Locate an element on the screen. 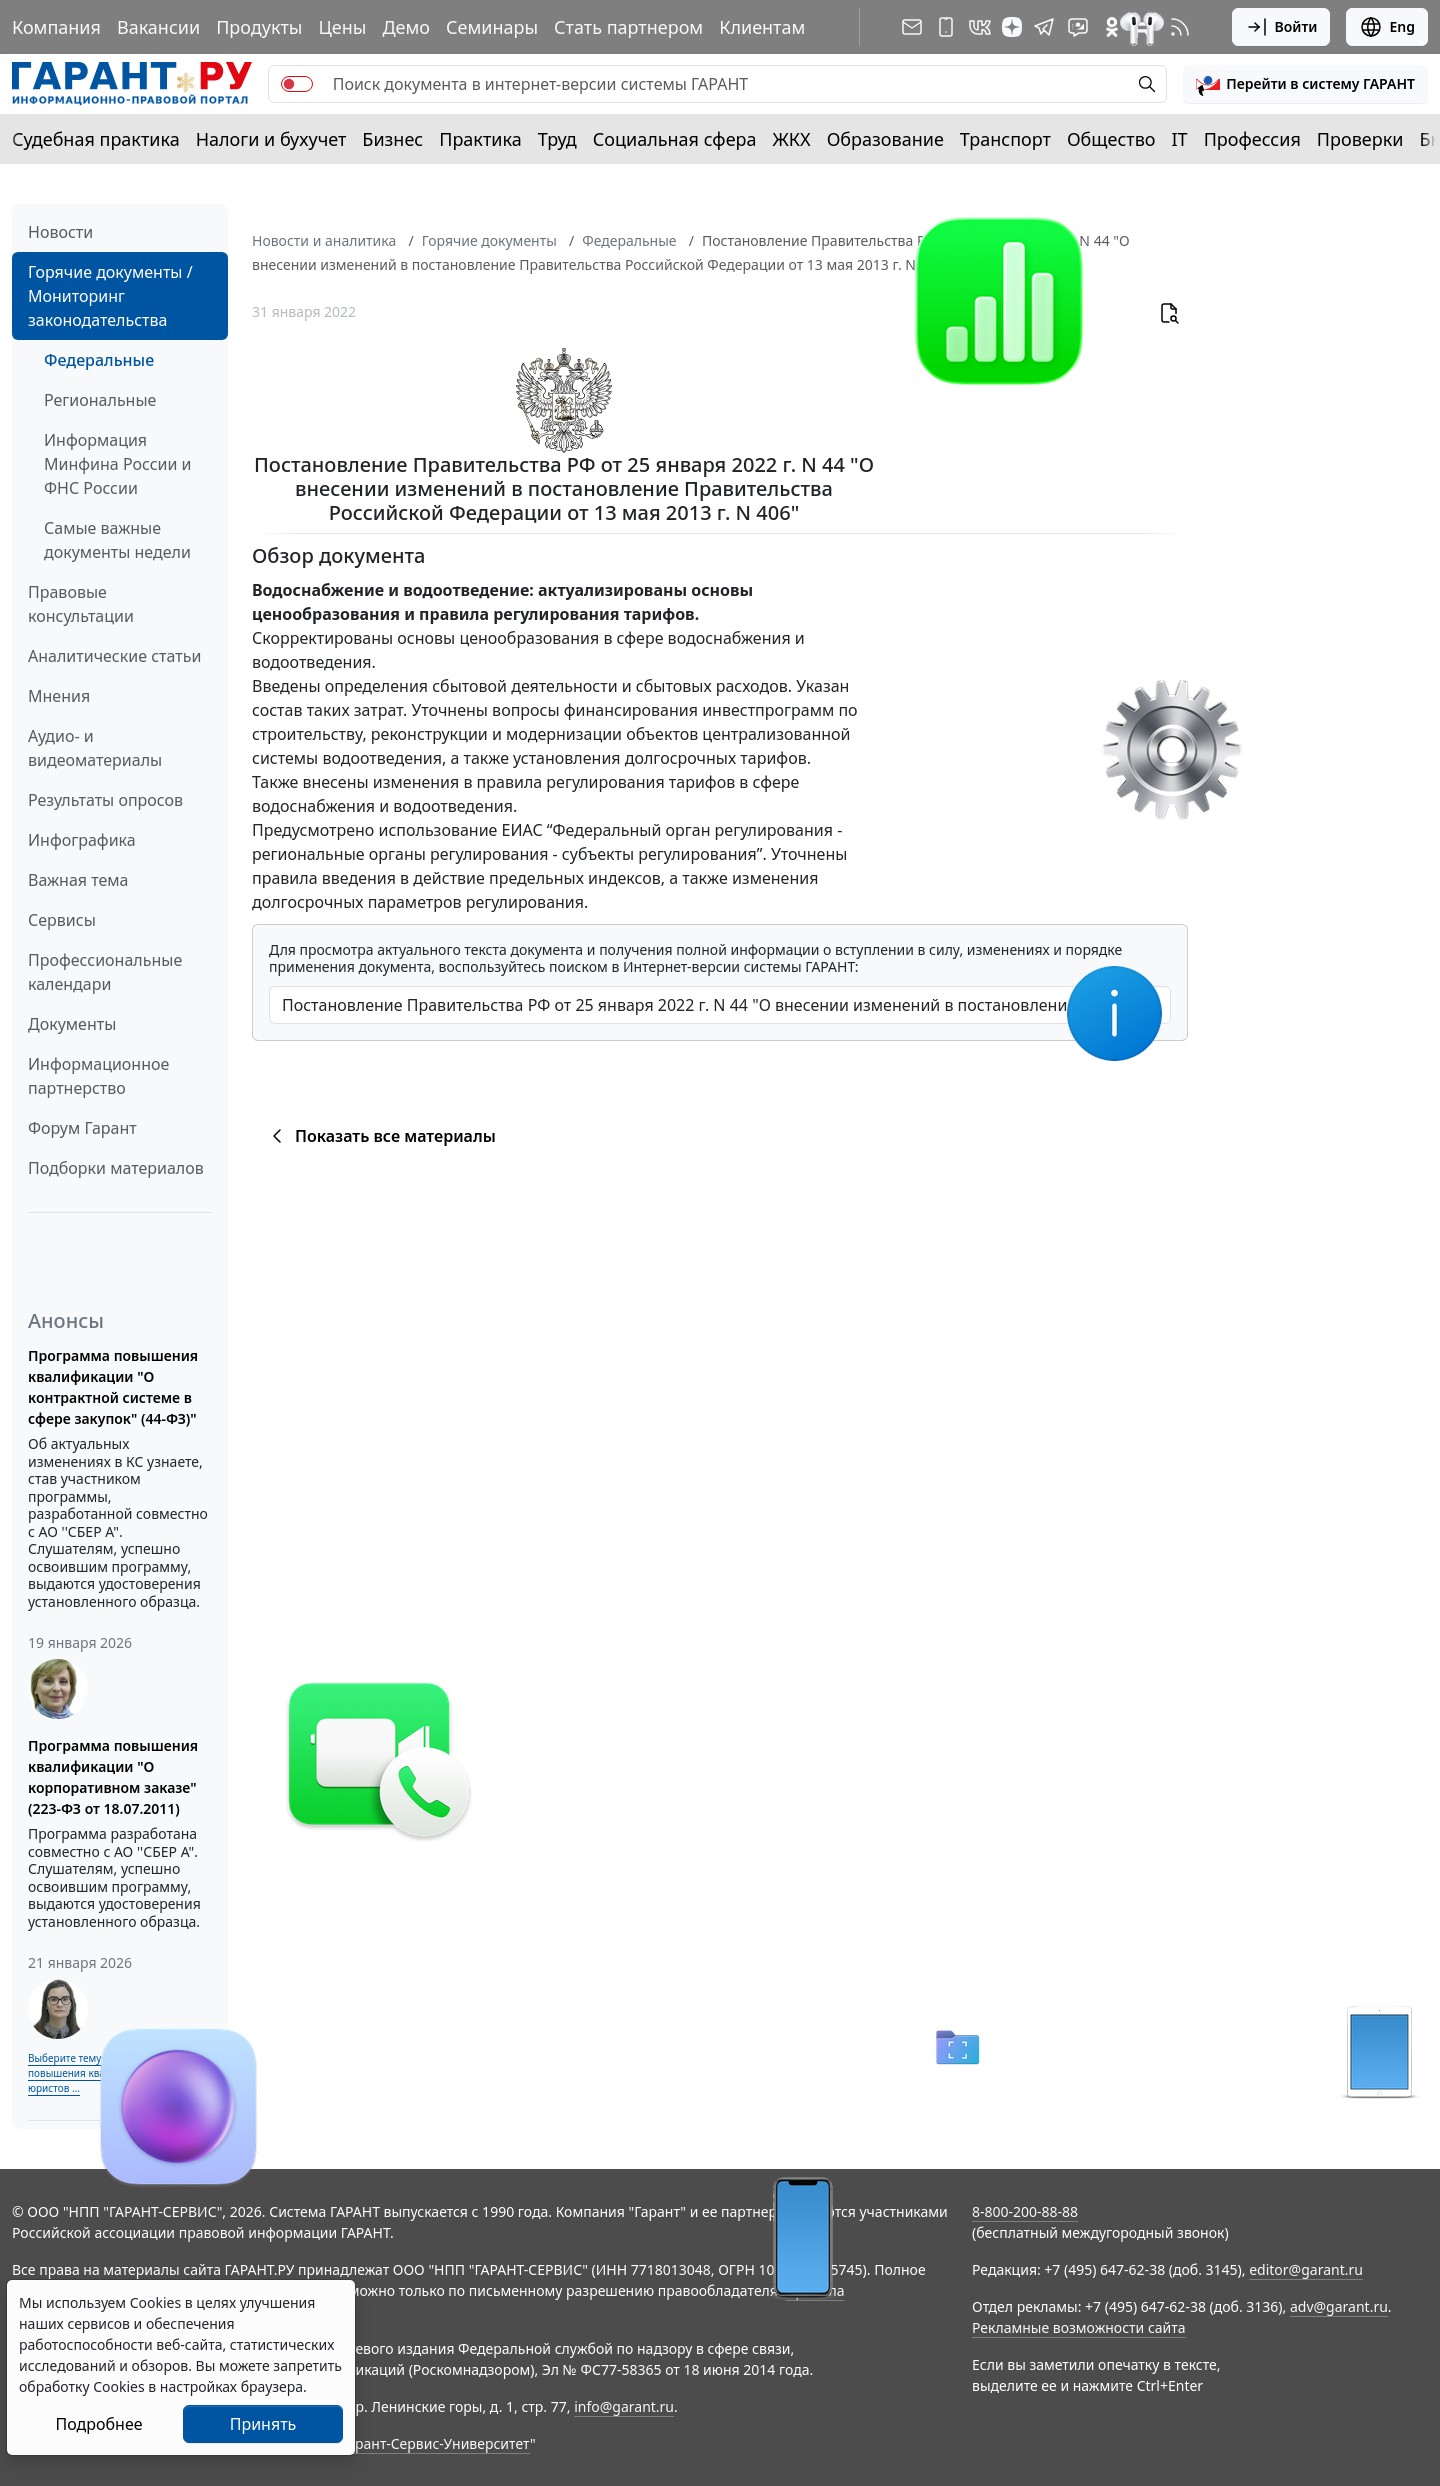  connect wireless earbuds via bluetooth is located at coordinates (1142, 29).